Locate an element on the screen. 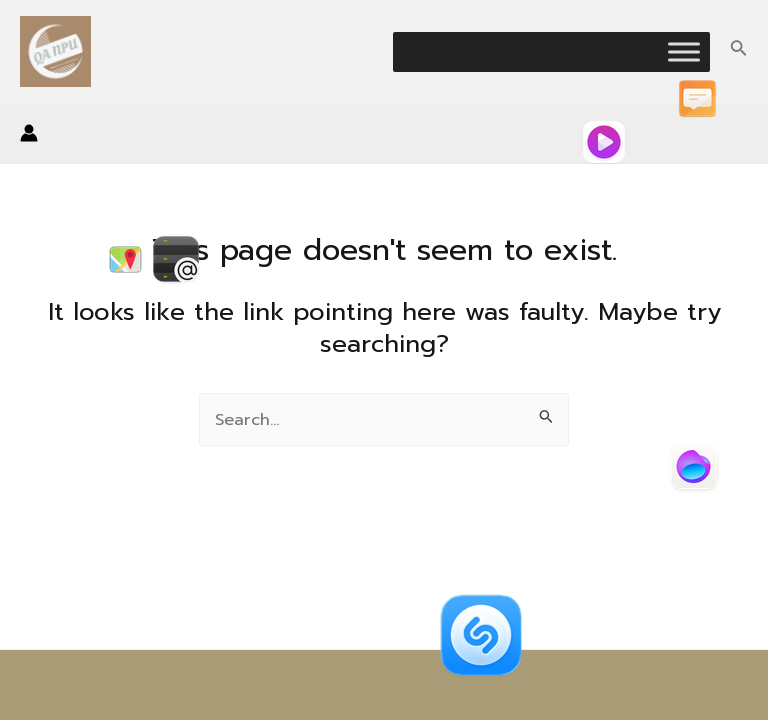  open fleet IDE application is located at coordinates (693, 466).